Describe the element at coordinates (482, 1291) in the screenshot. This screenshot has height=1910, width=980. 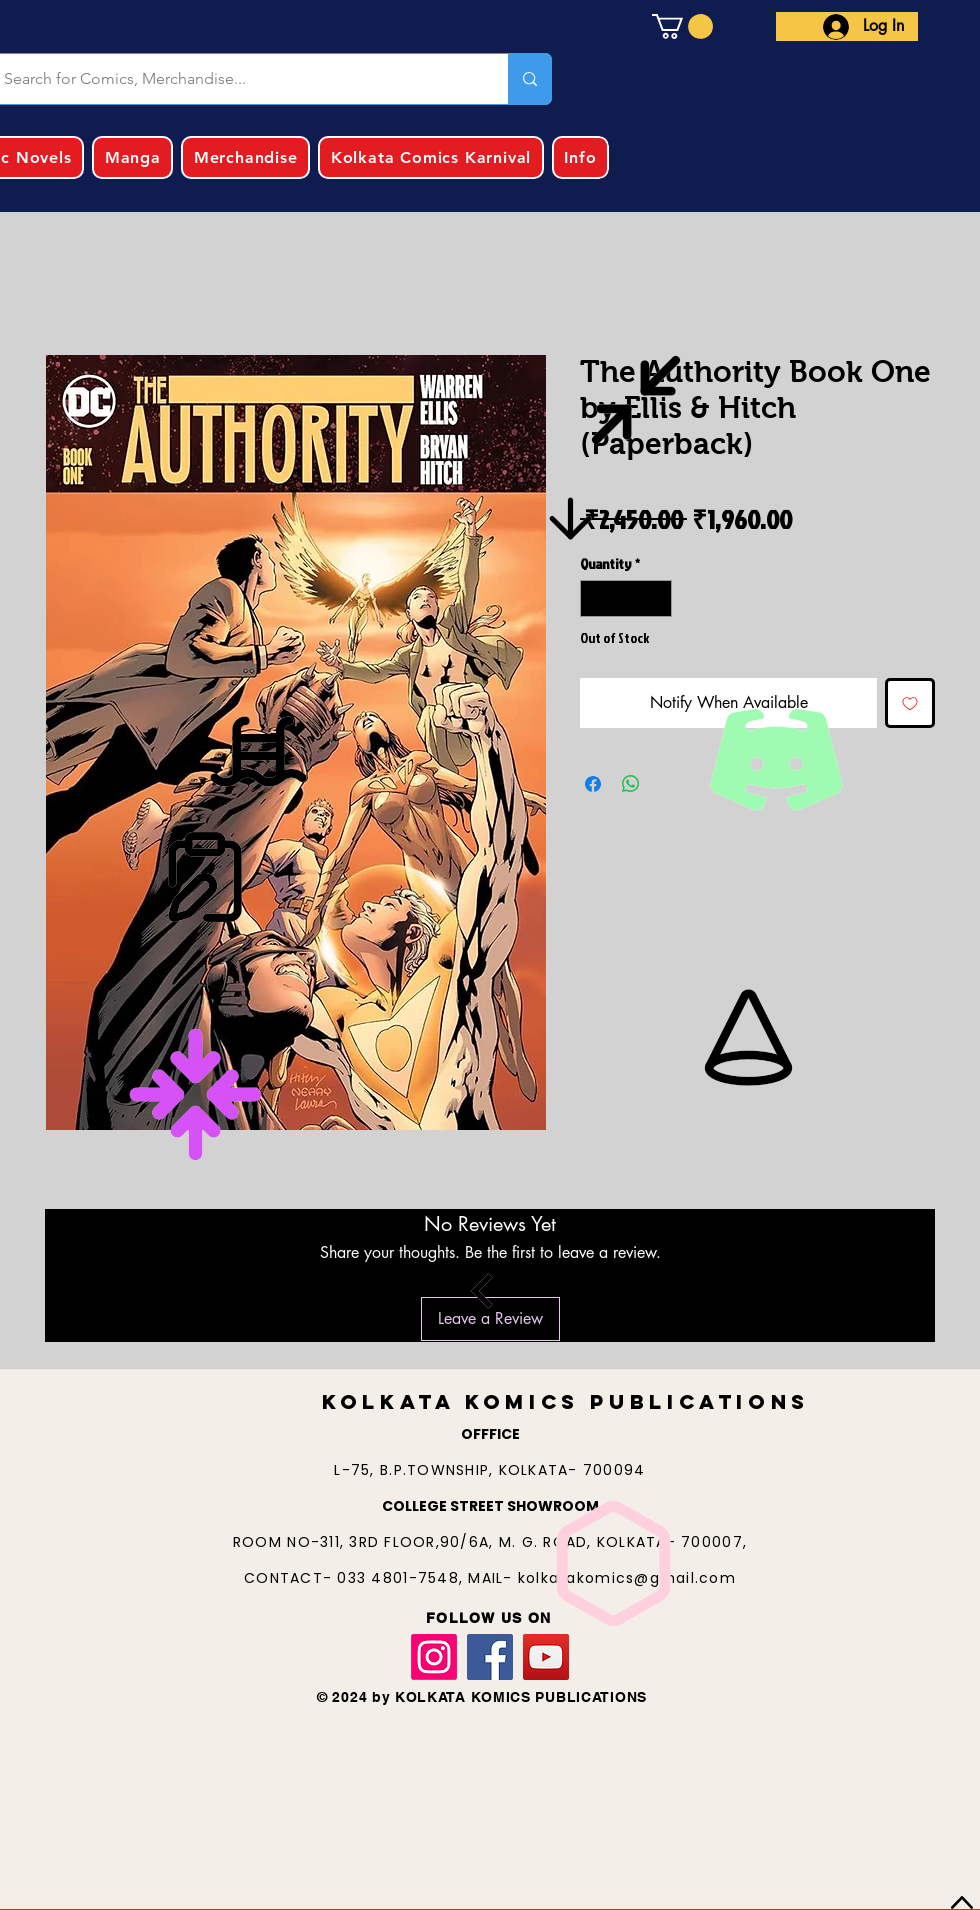
I see `go back to the previous screen` at that location.